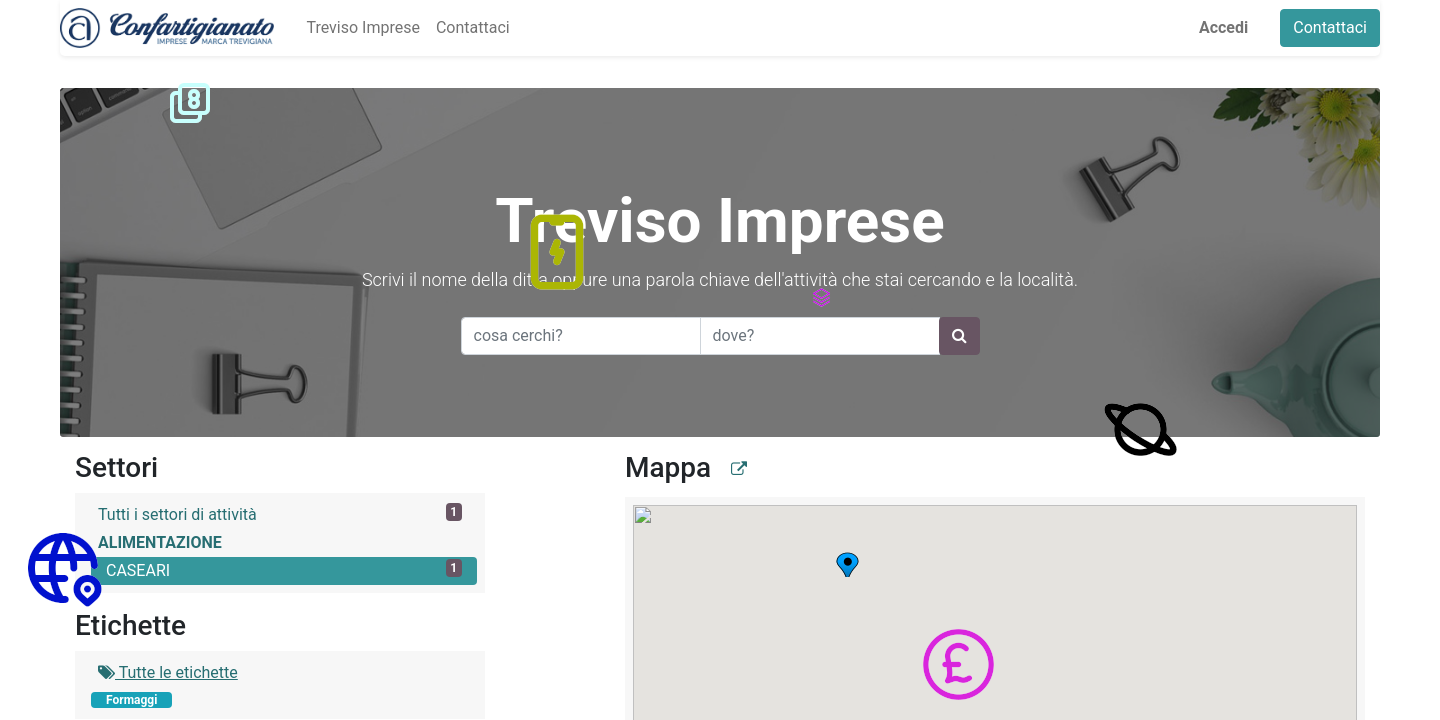 This screenshot has width=1440, height=720. I want to click on view balance in british pounds, so click(958, 664).